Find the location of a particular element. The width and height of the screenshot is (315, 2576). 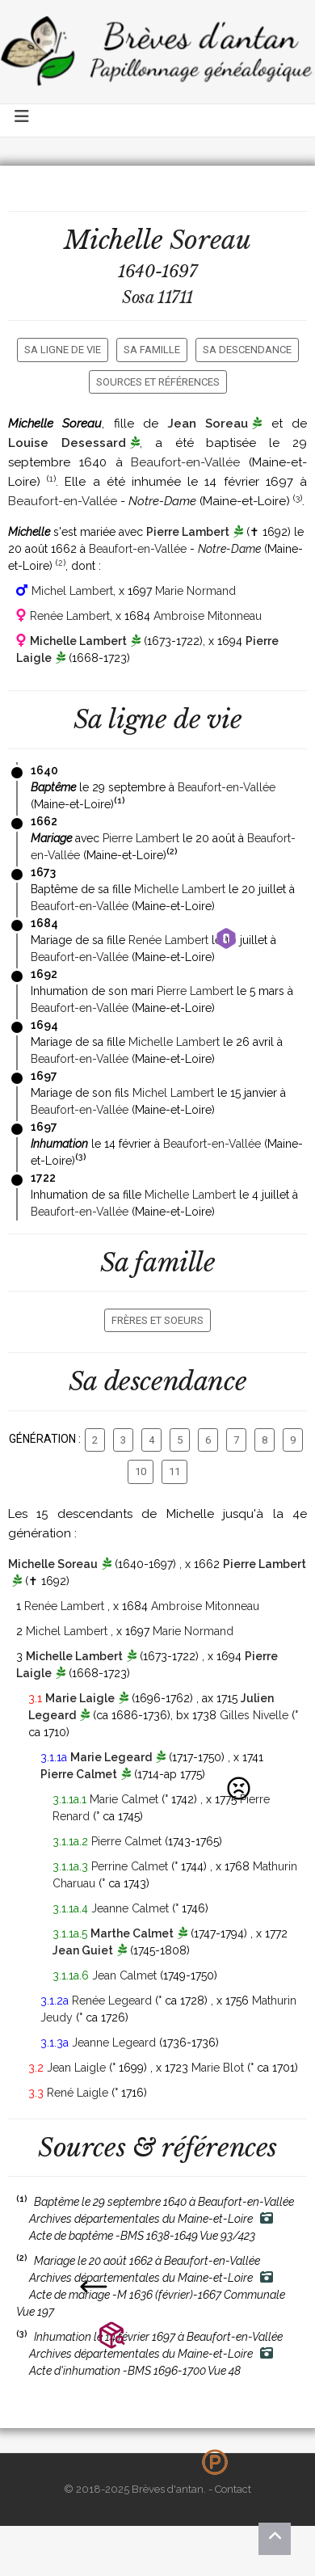

move item to the left is located at coordinates (94, 2287).